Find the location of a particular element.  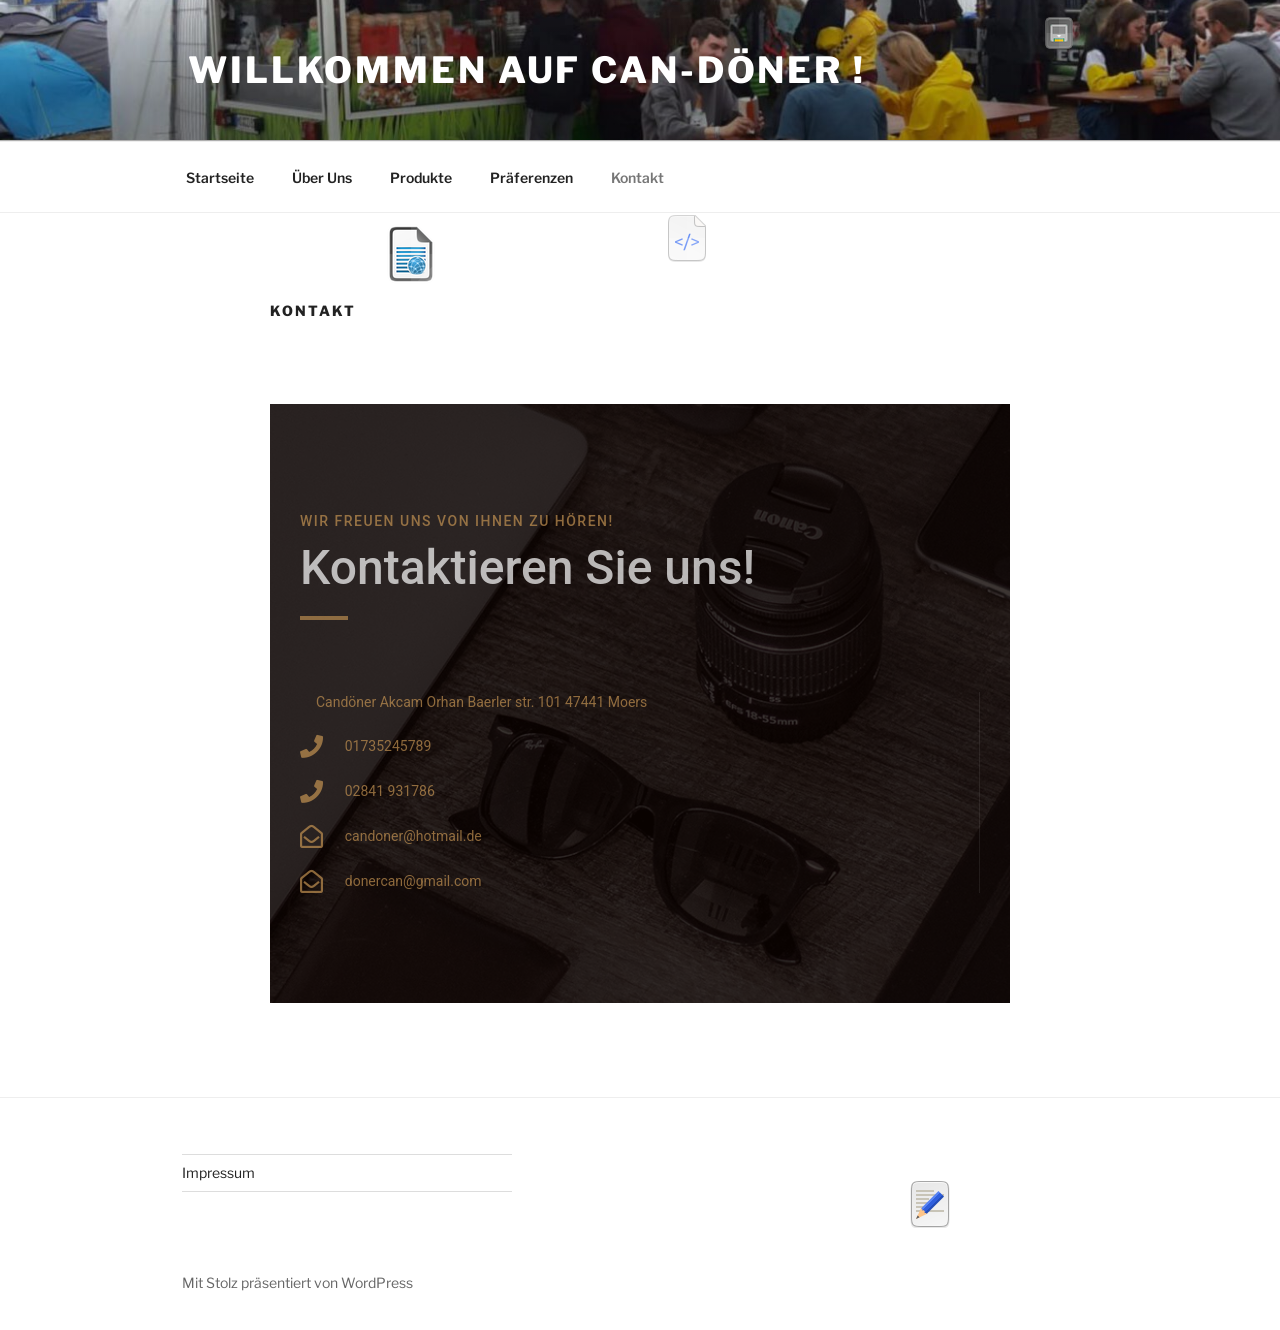

open text editor application is located at coordinates (930, 1204).